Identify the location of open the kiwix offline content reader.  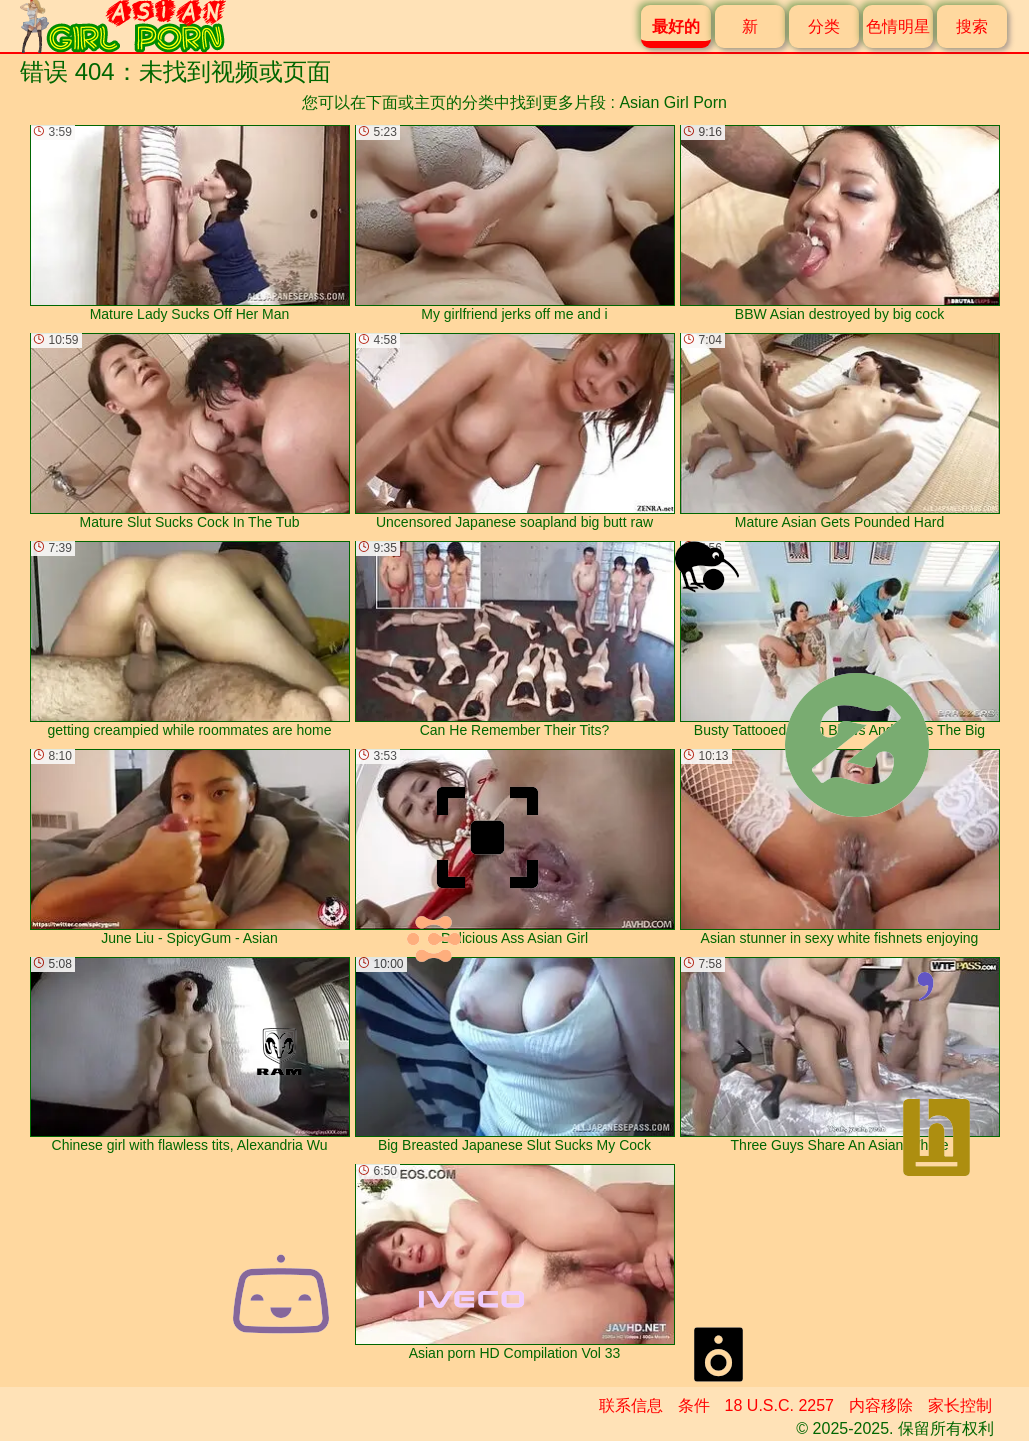
(707, 567).